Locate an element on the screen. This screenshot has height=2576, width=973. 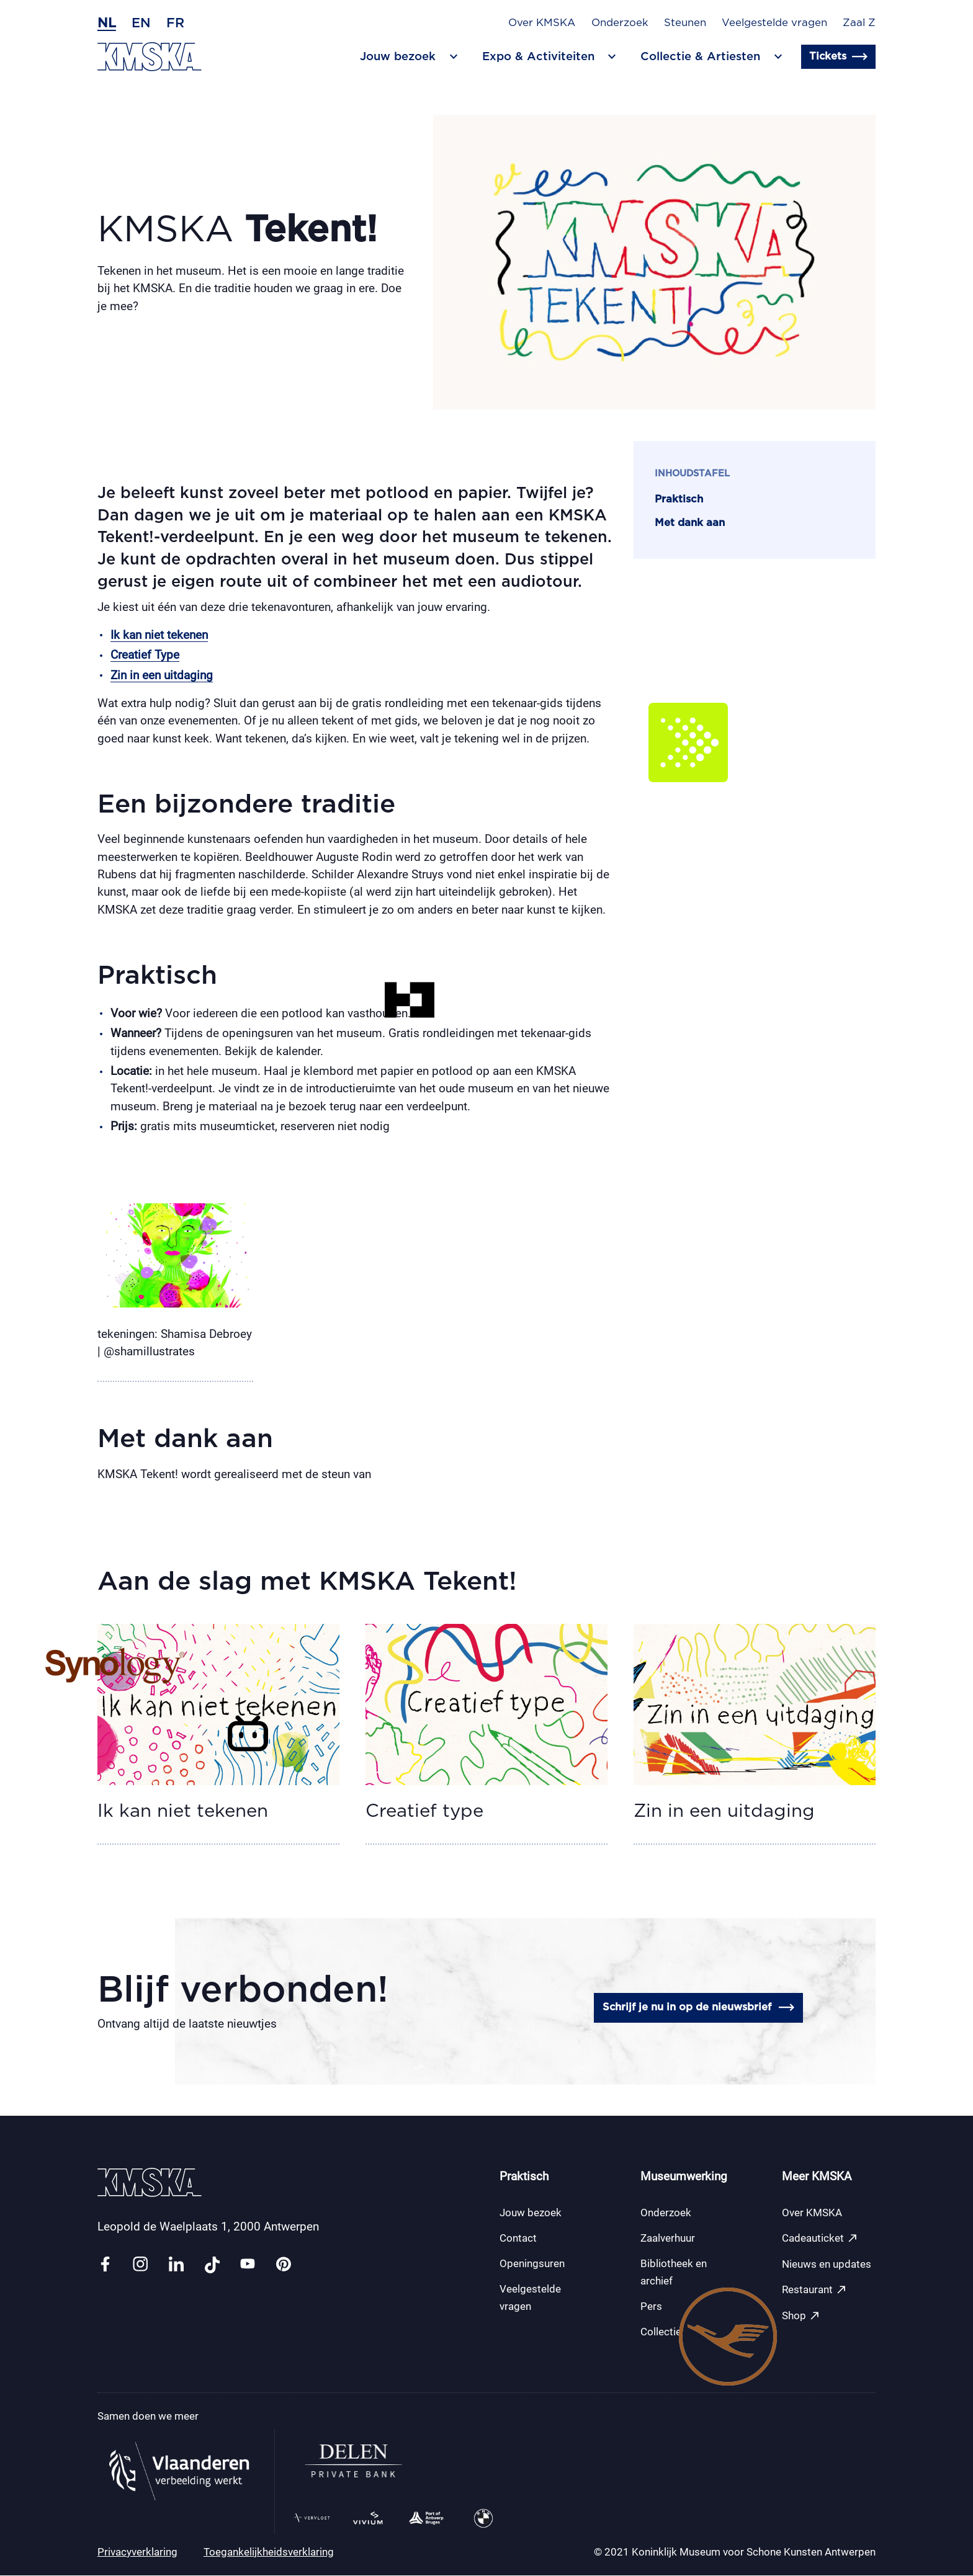
presto database logo is located at coordinates (688, 742).